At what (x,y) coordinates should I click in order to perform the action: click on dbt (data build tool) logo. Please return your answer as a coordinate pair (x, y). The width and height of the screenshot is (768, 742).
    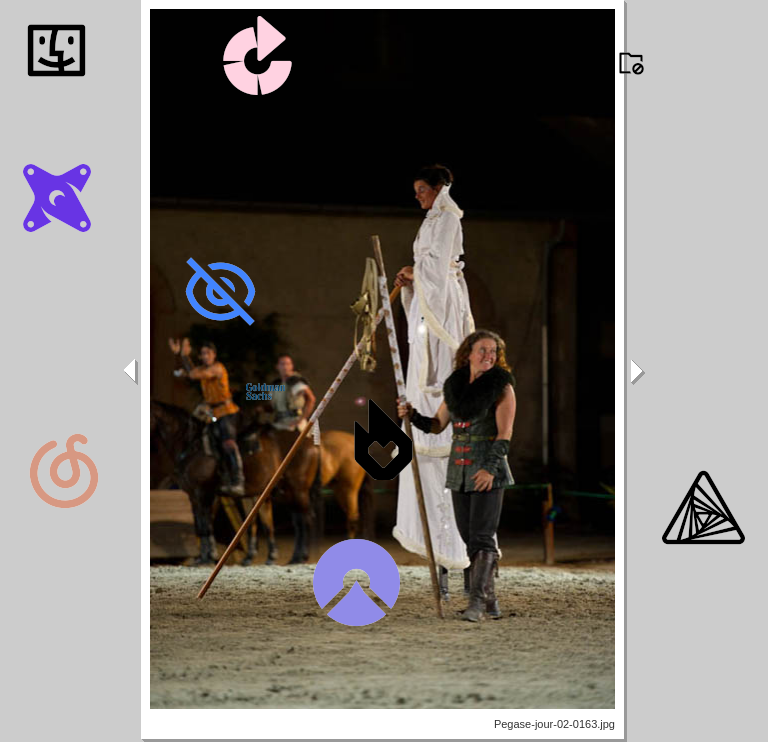
    Looking at the image, I should click on (57, 198).